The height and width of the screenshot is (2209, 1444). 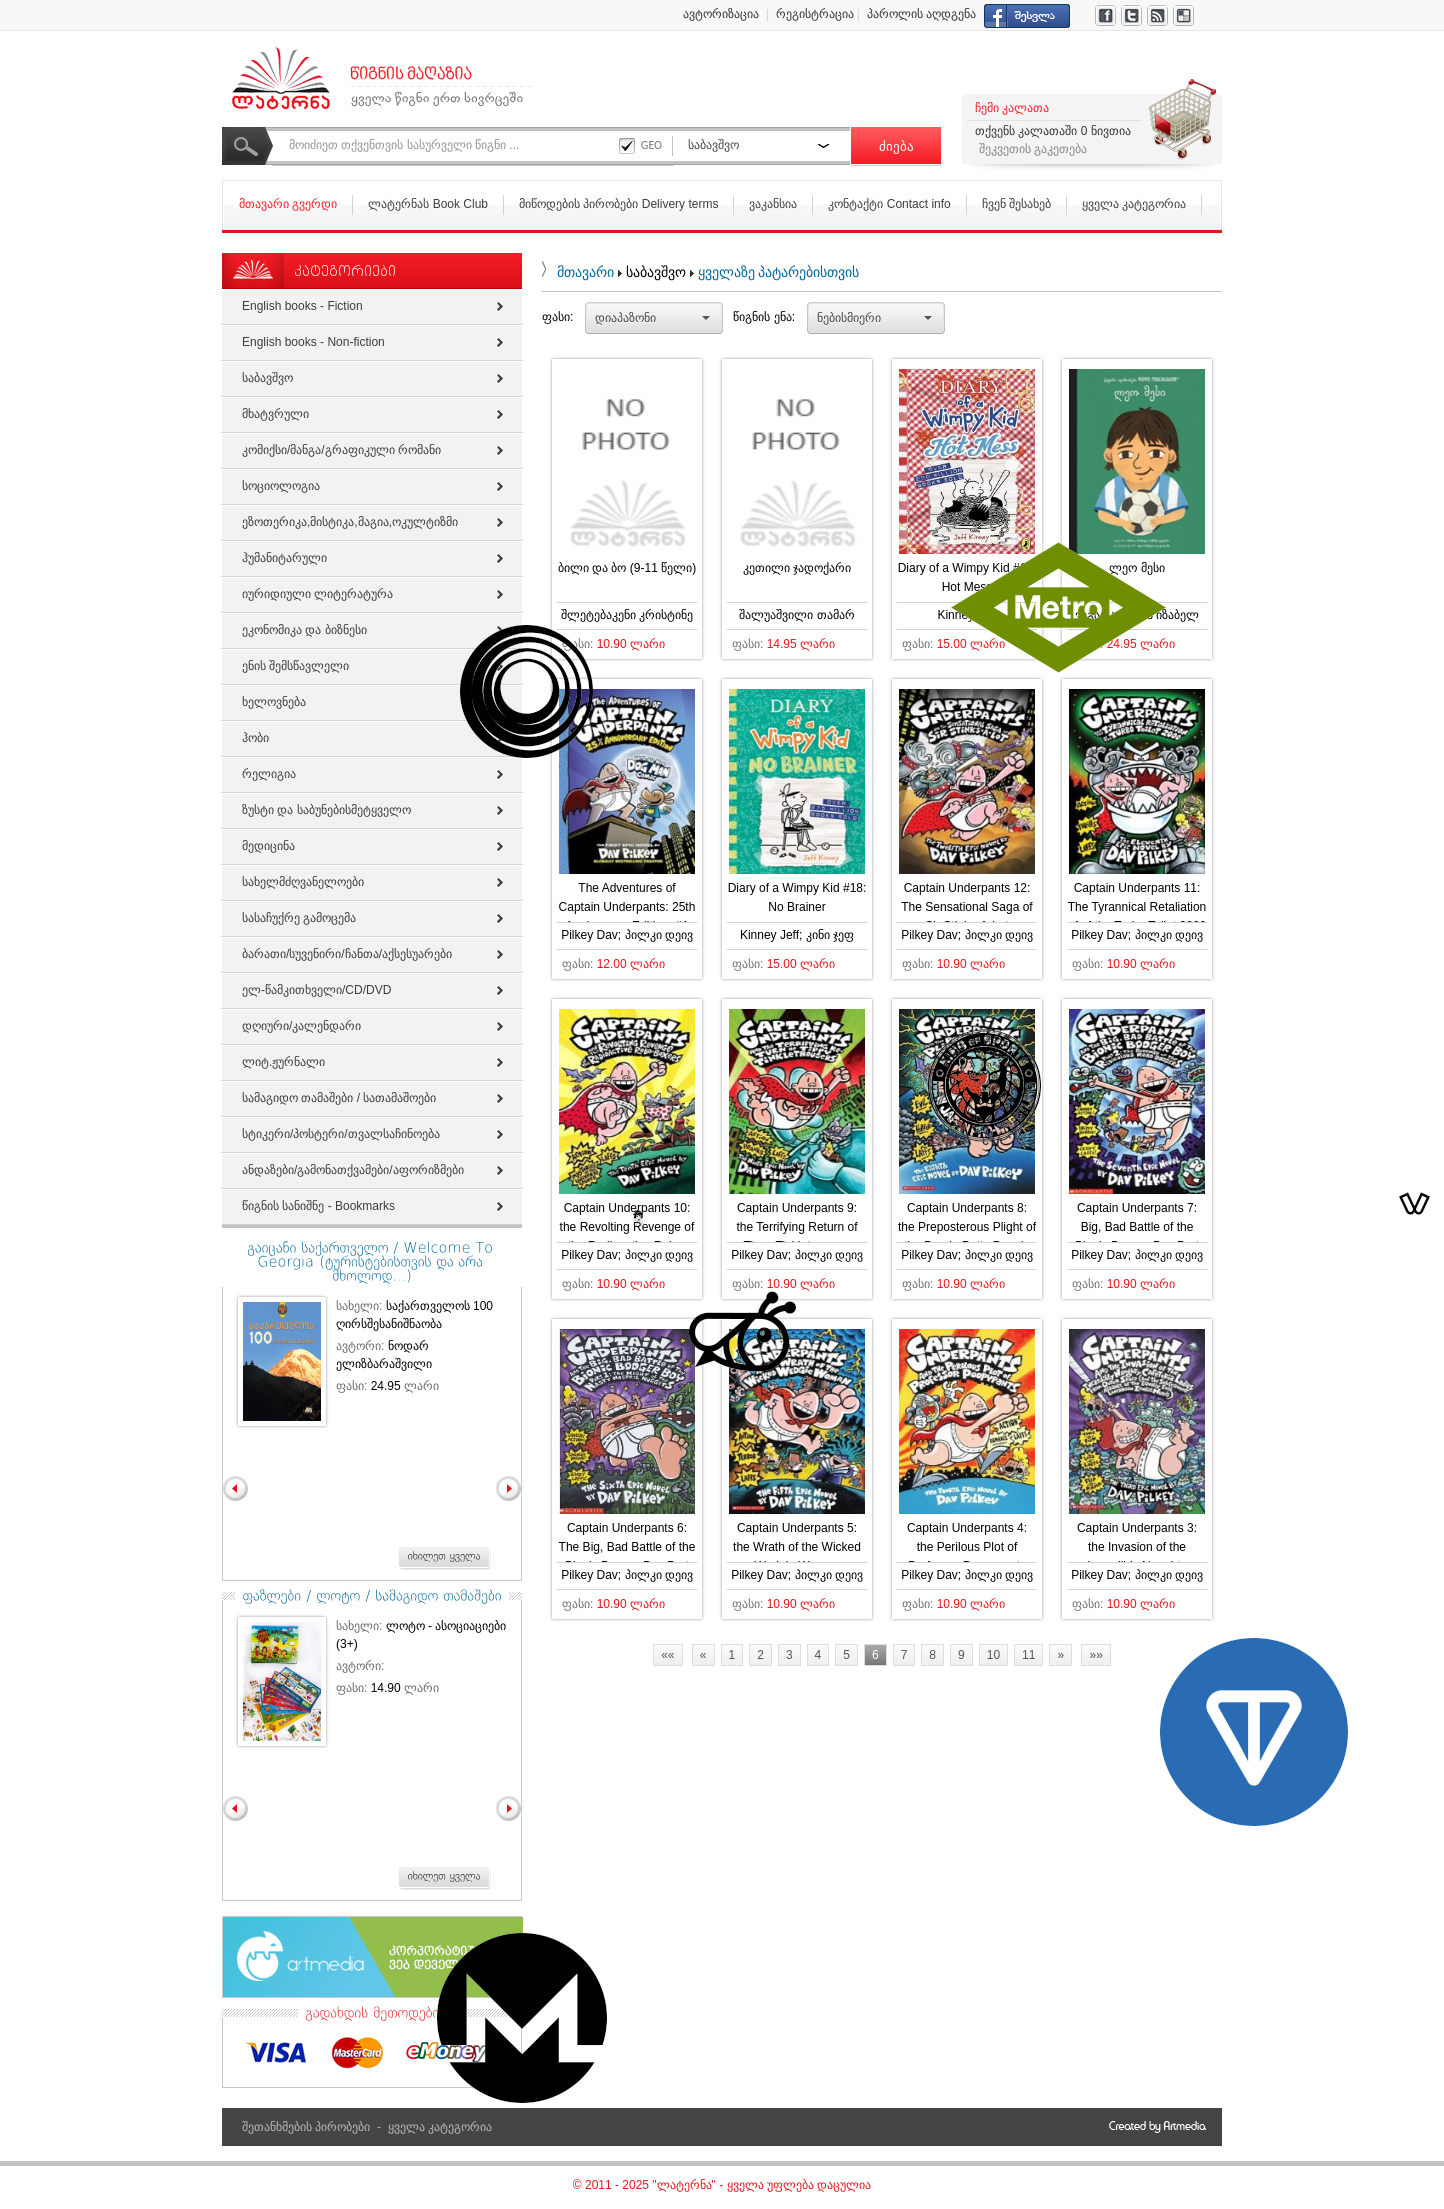 What do you see at coordinates (984, 1085) in the screenshot?
I see `new japan pro-wrestling official logo` at bounding box center [984, 1085].